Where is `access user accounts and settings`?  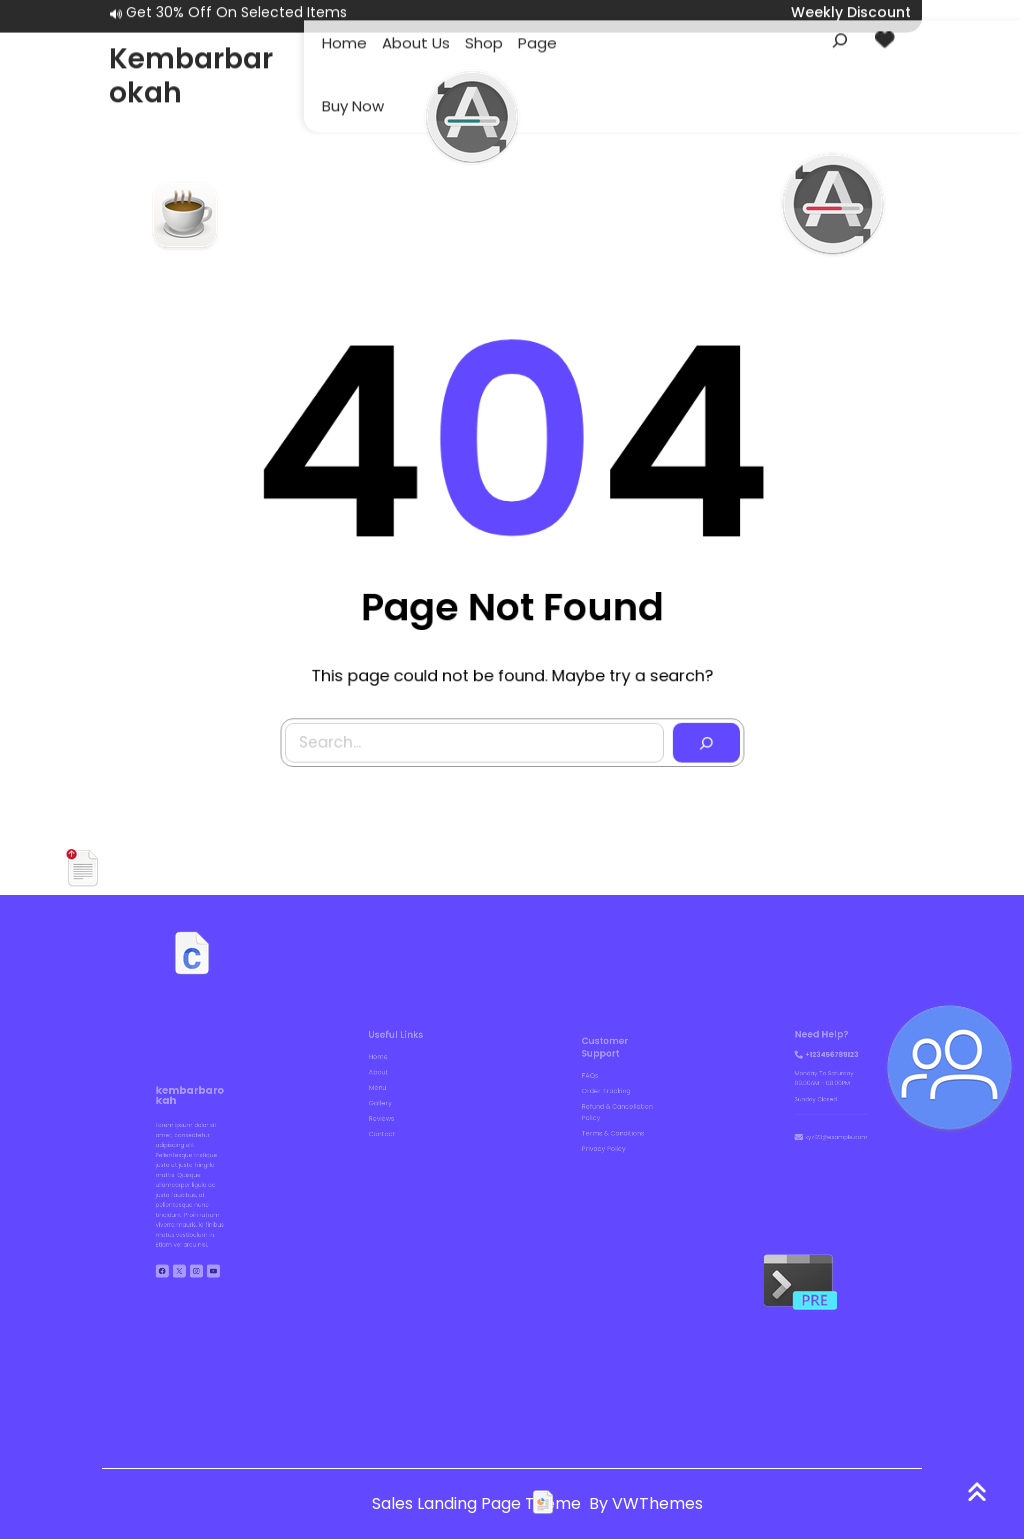 access user accounts and settings is located at coordinates (949, 1067).